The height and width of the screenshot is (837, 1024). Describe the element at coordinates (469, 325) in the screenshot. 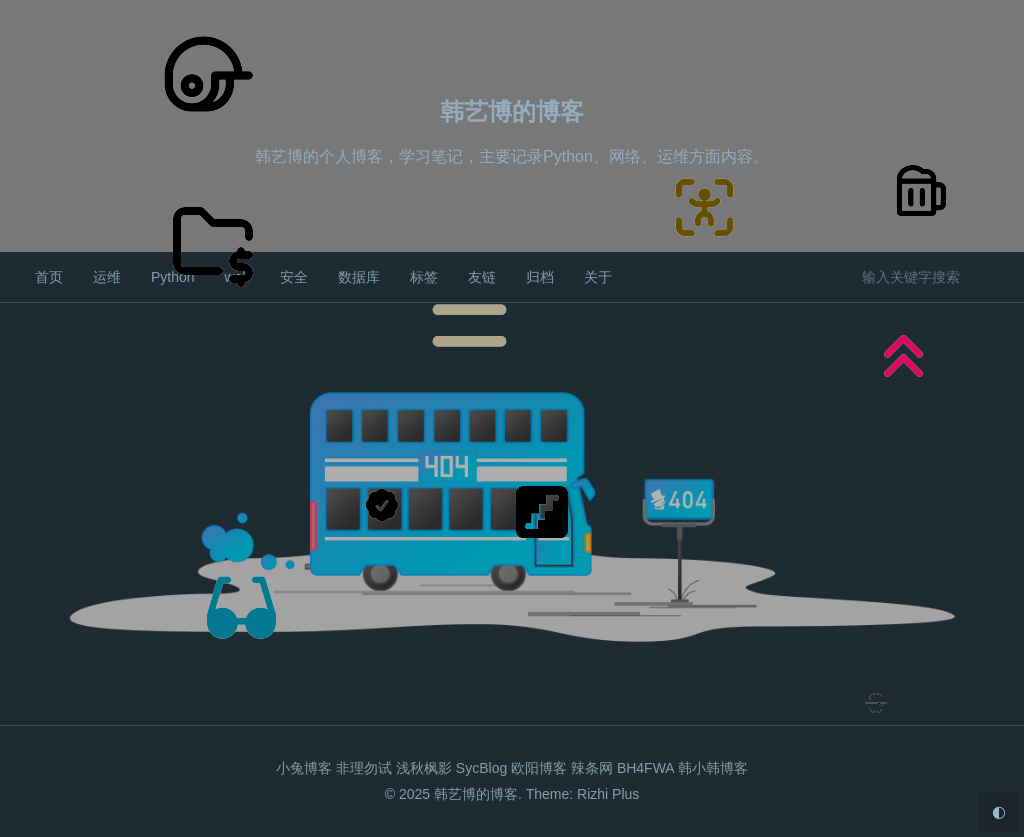

I see `equals or comparison function` at that location.